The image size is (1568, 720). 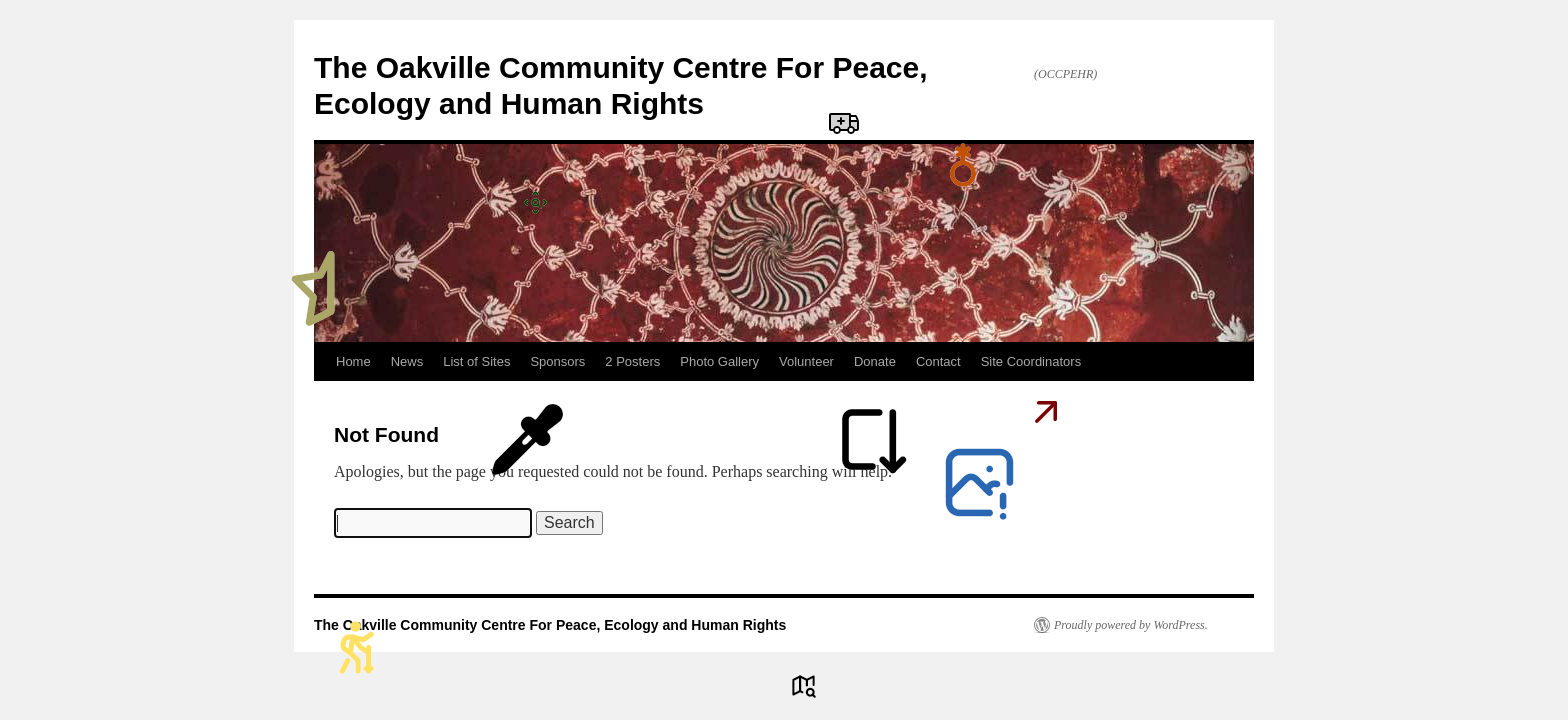 I want to click on pick a color from the screen, so click(x=527, y=439).